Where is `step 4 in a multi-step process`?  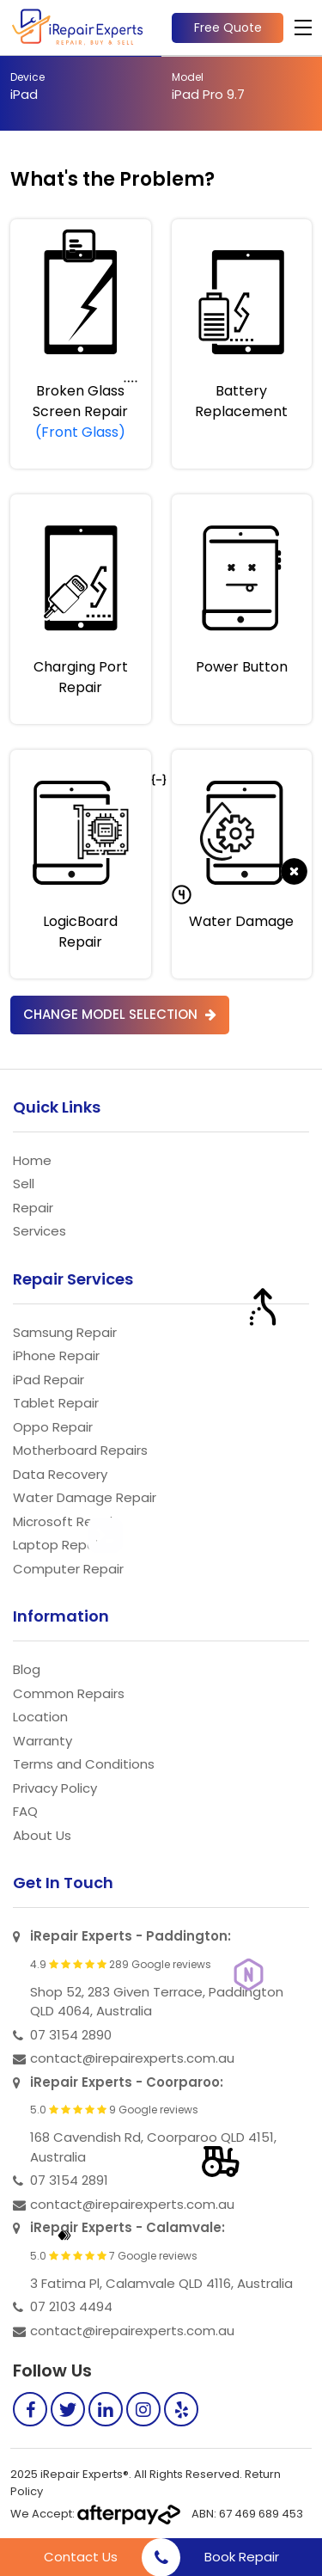 step 4 in a multi-step process is located at coordinates (181, 894).